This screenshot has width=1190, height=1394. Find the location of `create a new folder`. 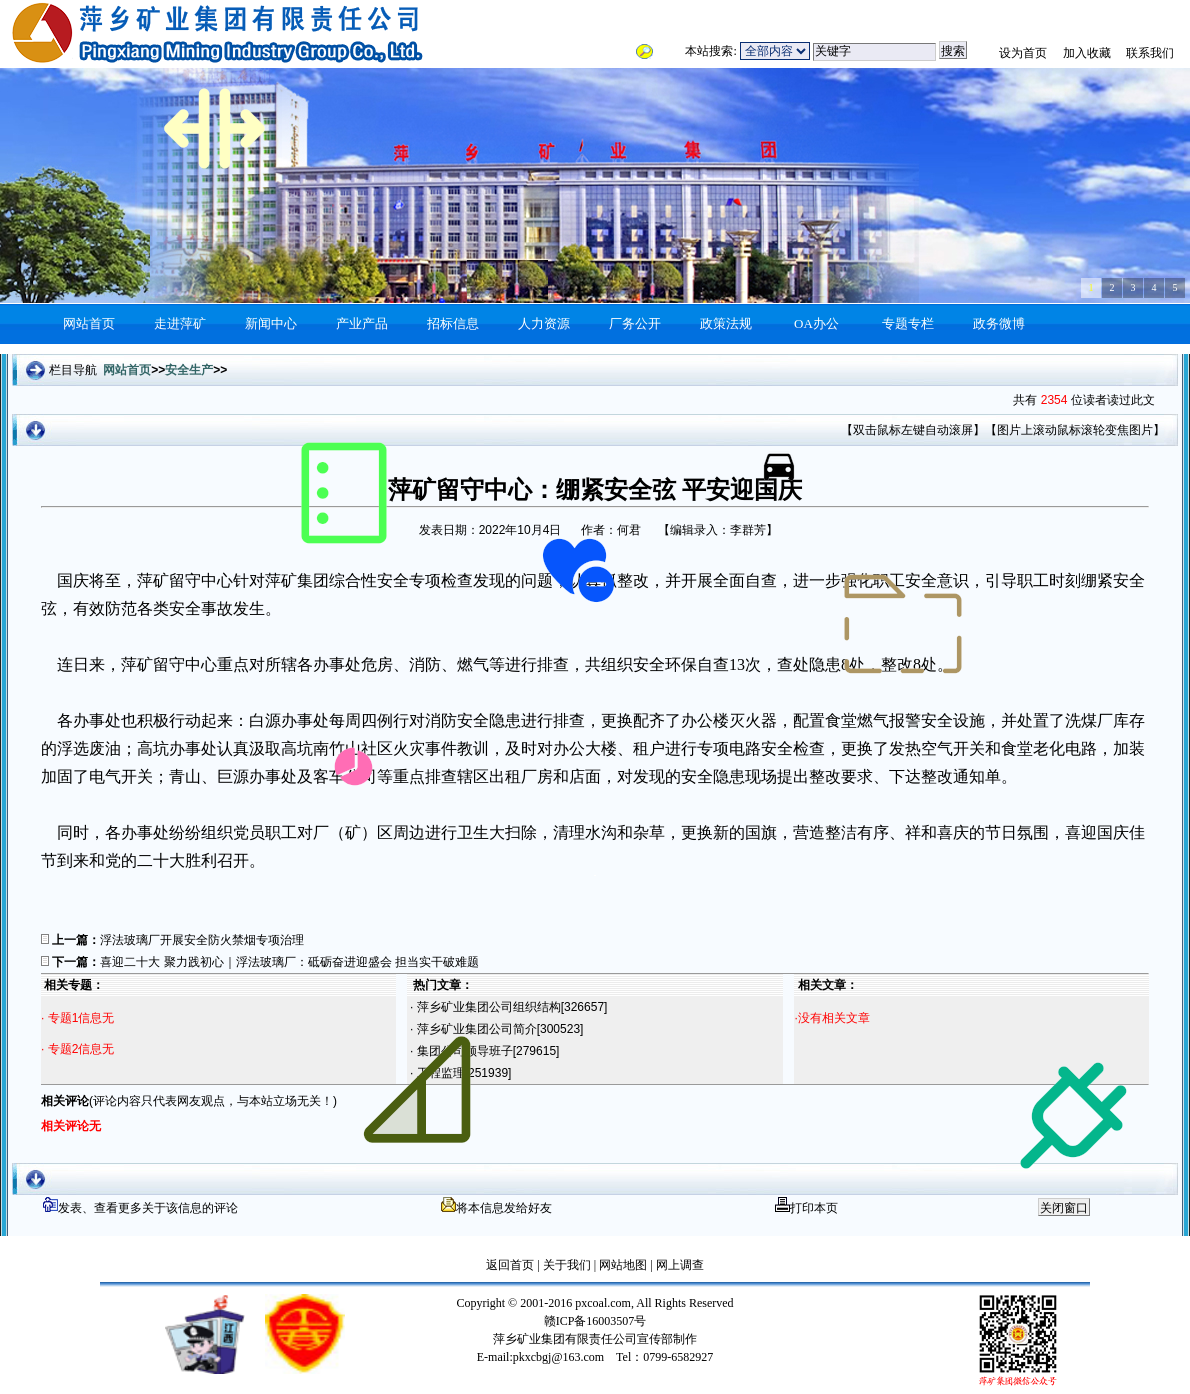

create a new folder is located at coordinates (903, 624).